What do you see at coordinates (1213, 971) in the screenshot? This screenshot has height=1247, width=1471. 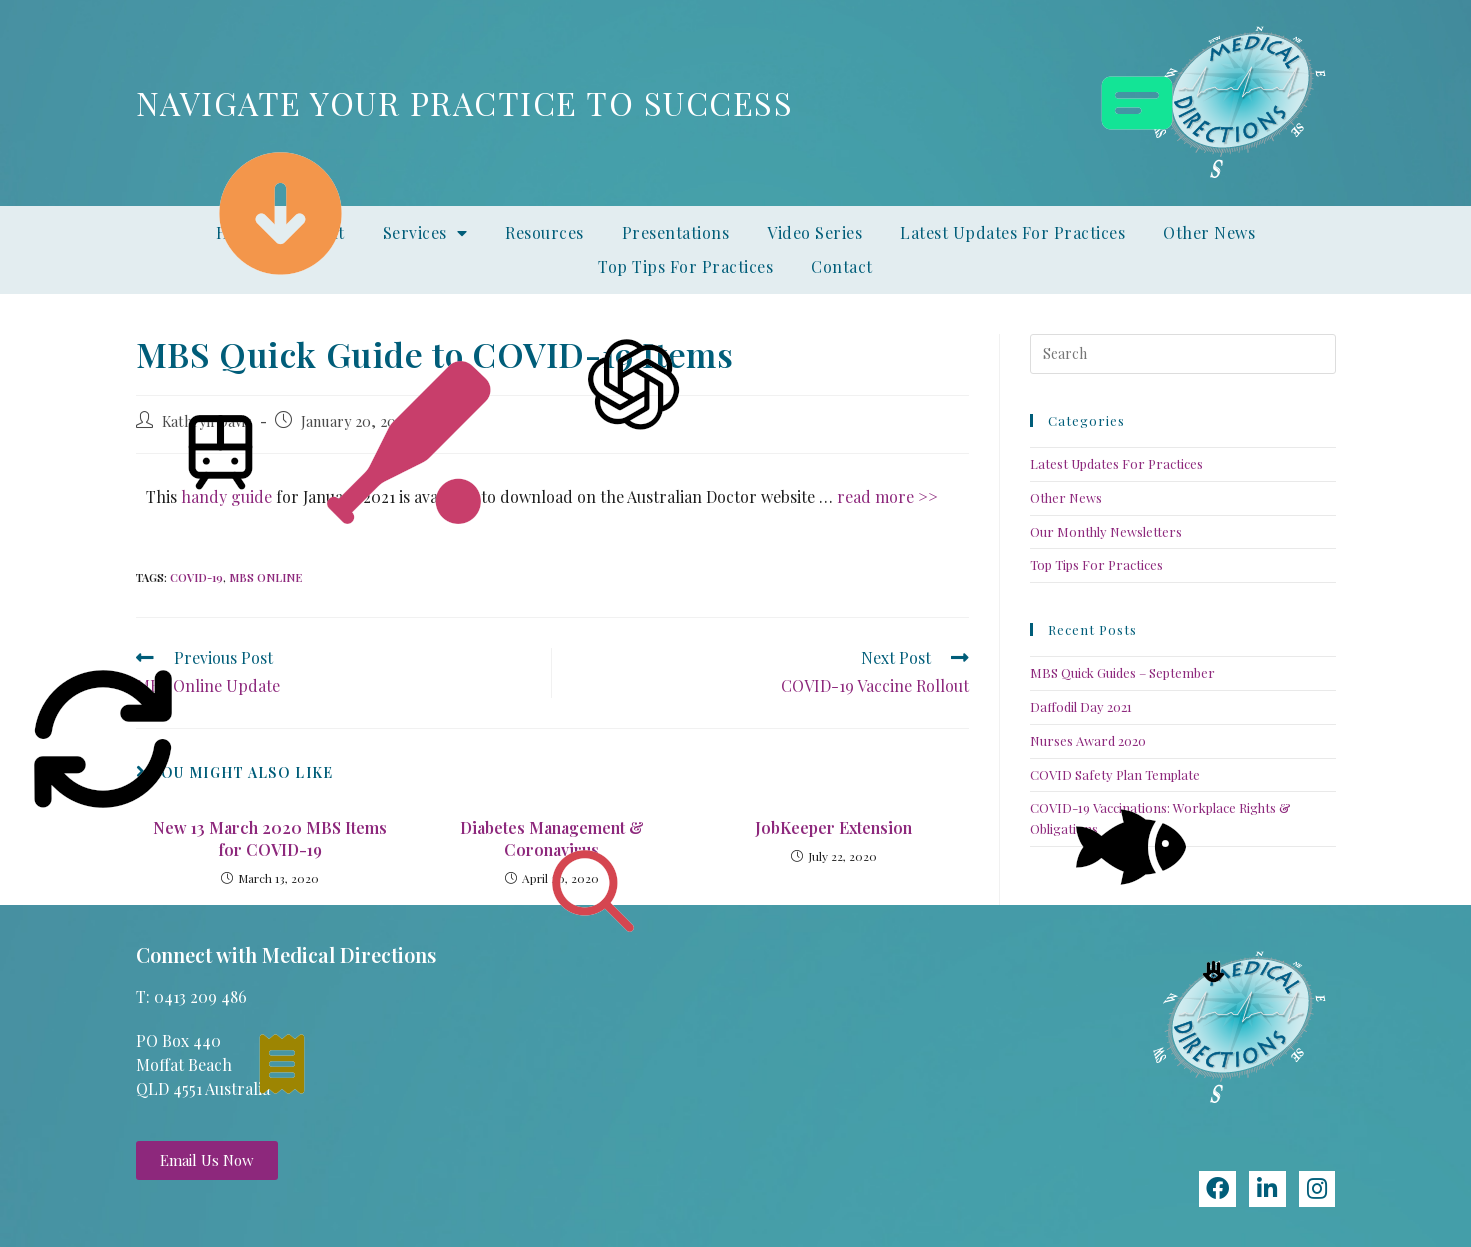 I see `hamsa hand symbol for protection or spirituality` at bounding box center [1213, 971].